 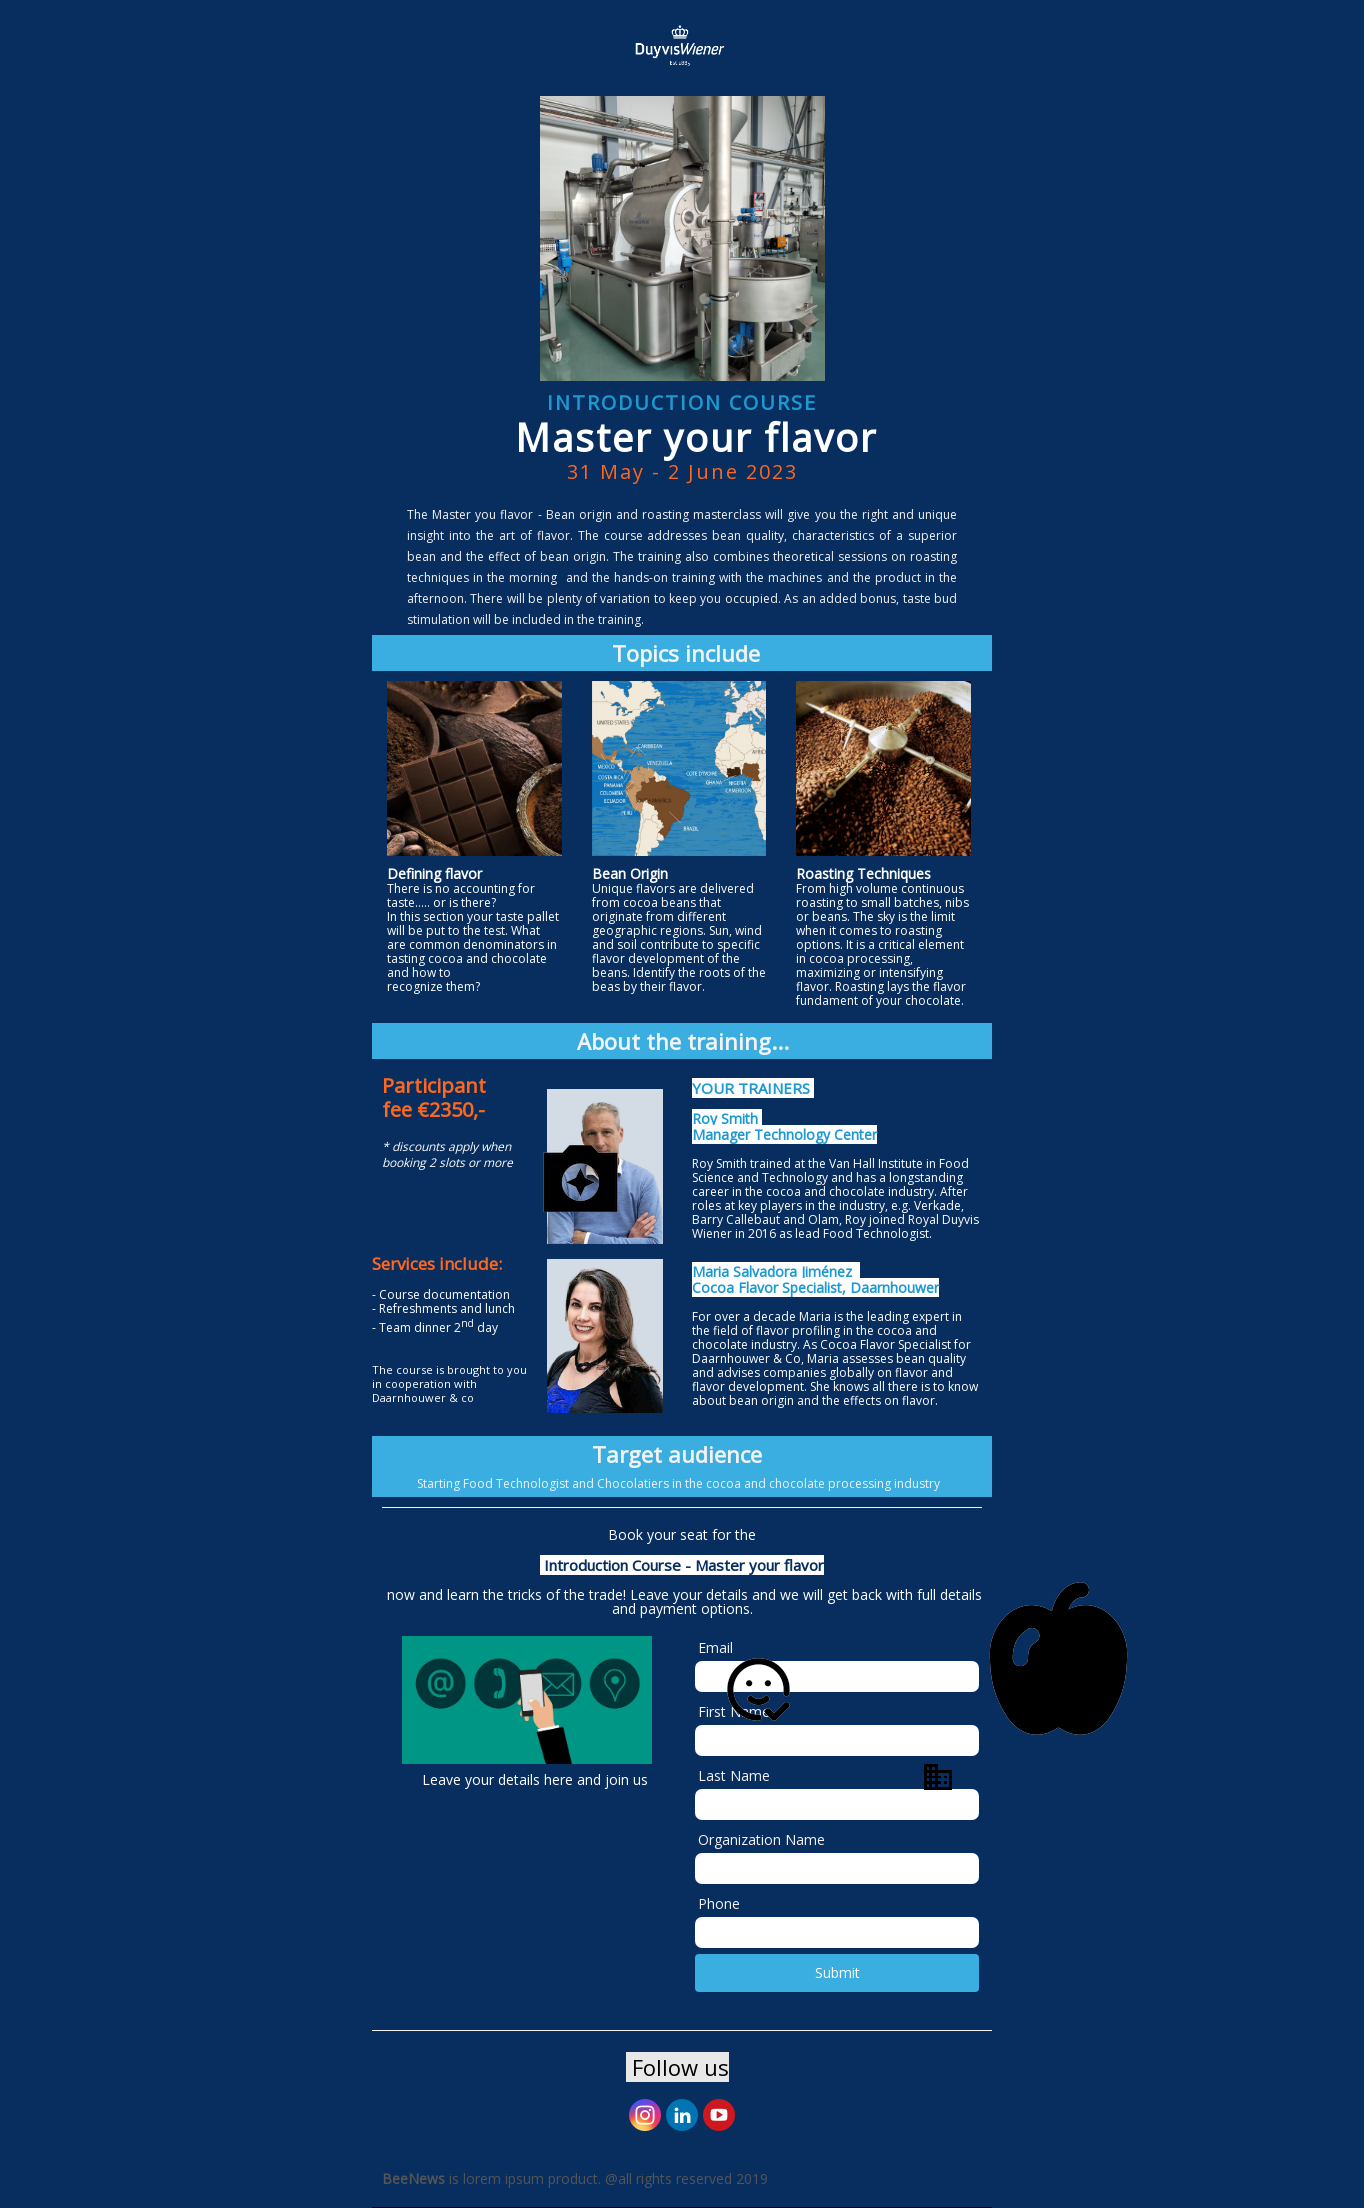 I want to click on enhance or improve photo quality, so click(x=580, y=1178).